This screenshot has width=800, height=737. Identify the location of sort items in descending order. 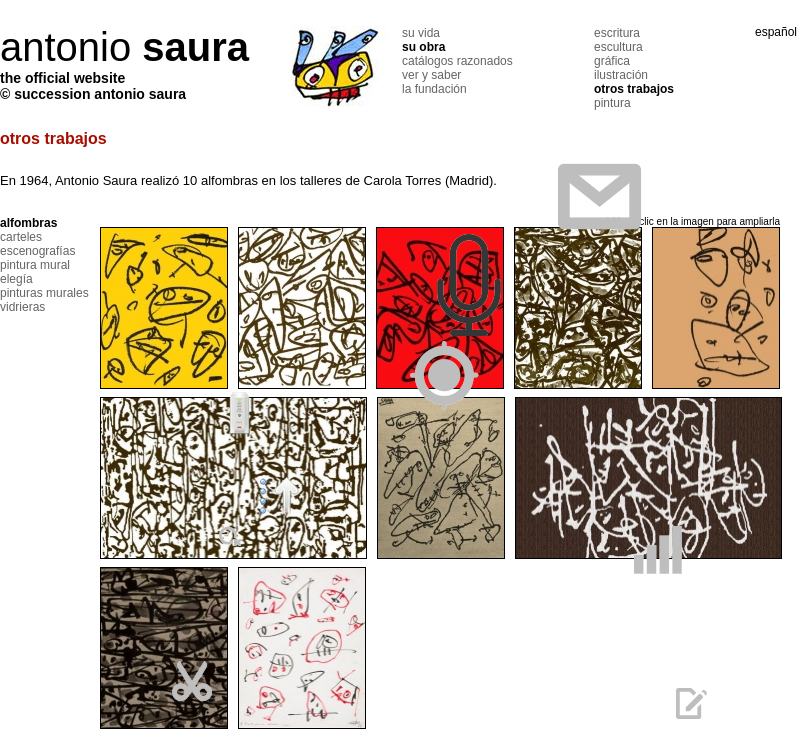
(281, 497).